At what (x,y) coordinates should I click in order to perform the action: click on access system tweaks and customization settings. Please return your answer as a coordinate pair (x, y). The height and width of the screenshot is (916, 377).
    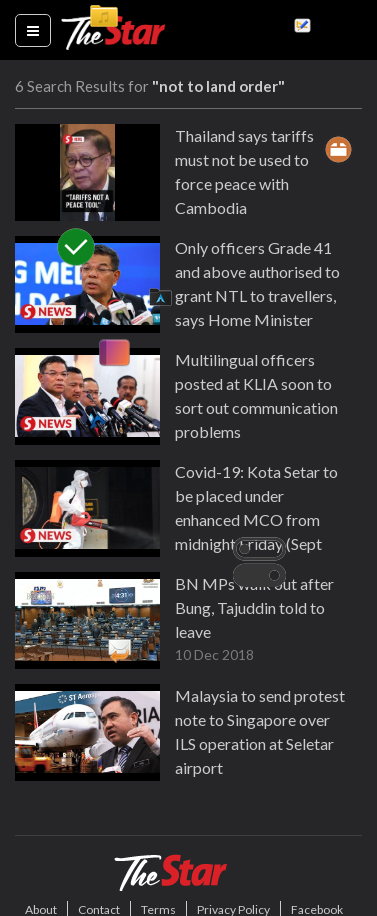
    Looking at the image, I should click on (259, 560).